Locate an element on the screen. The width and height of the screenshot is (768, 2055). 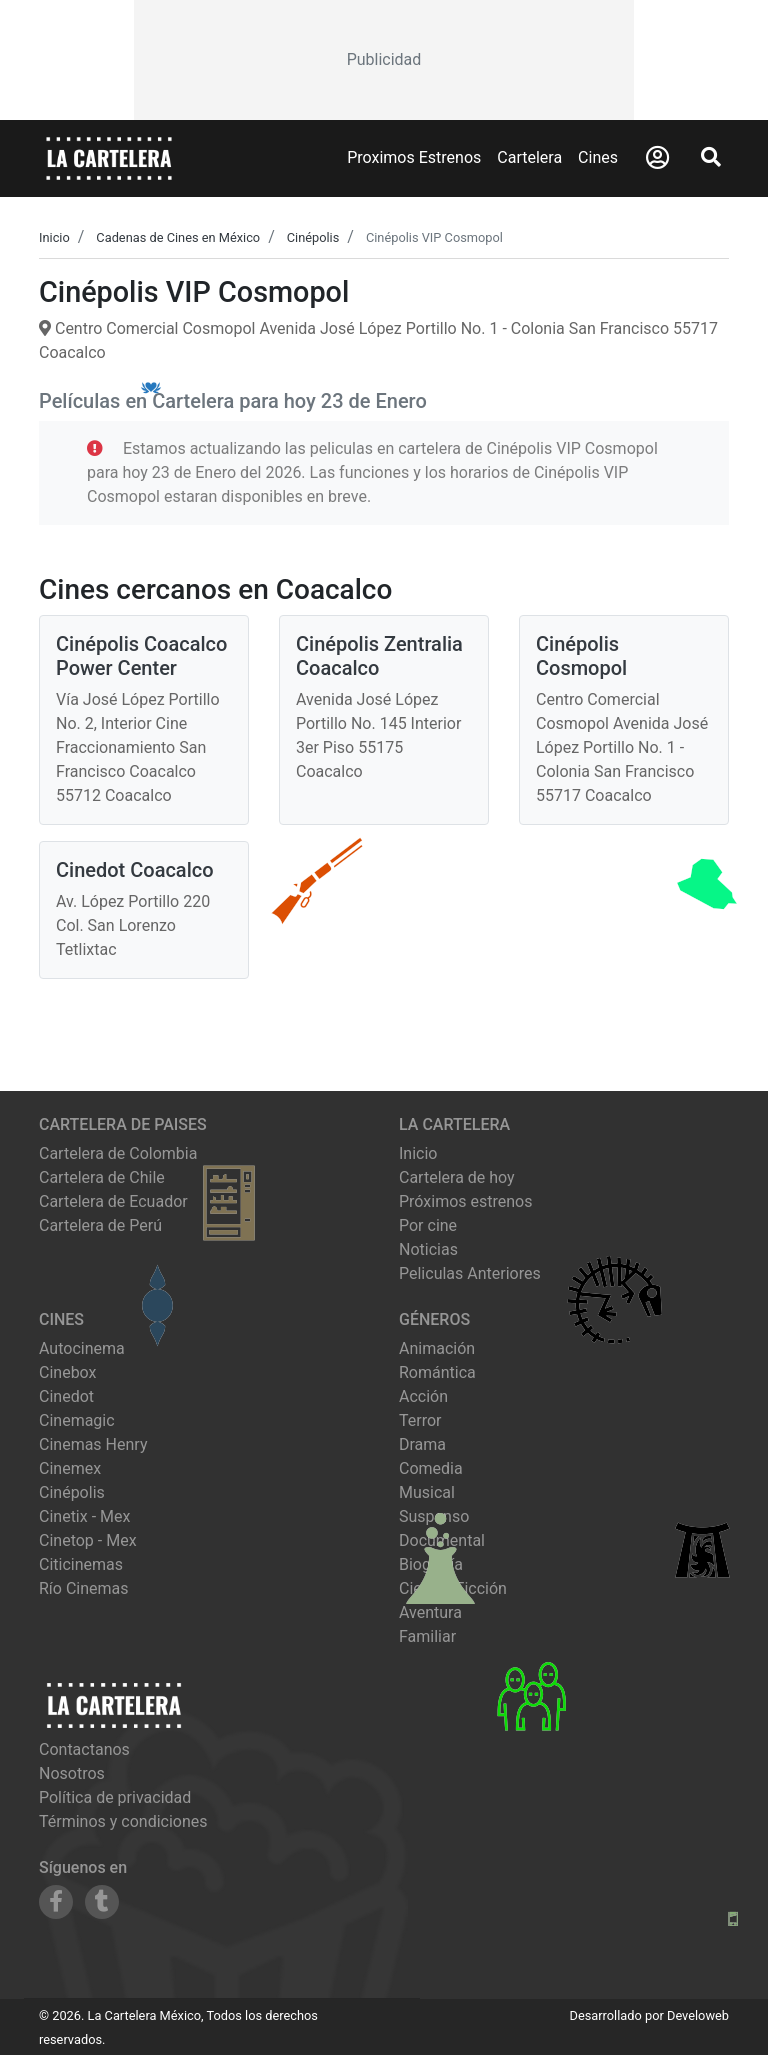
select iraq as your country or region is located at coordinates (707, 884).